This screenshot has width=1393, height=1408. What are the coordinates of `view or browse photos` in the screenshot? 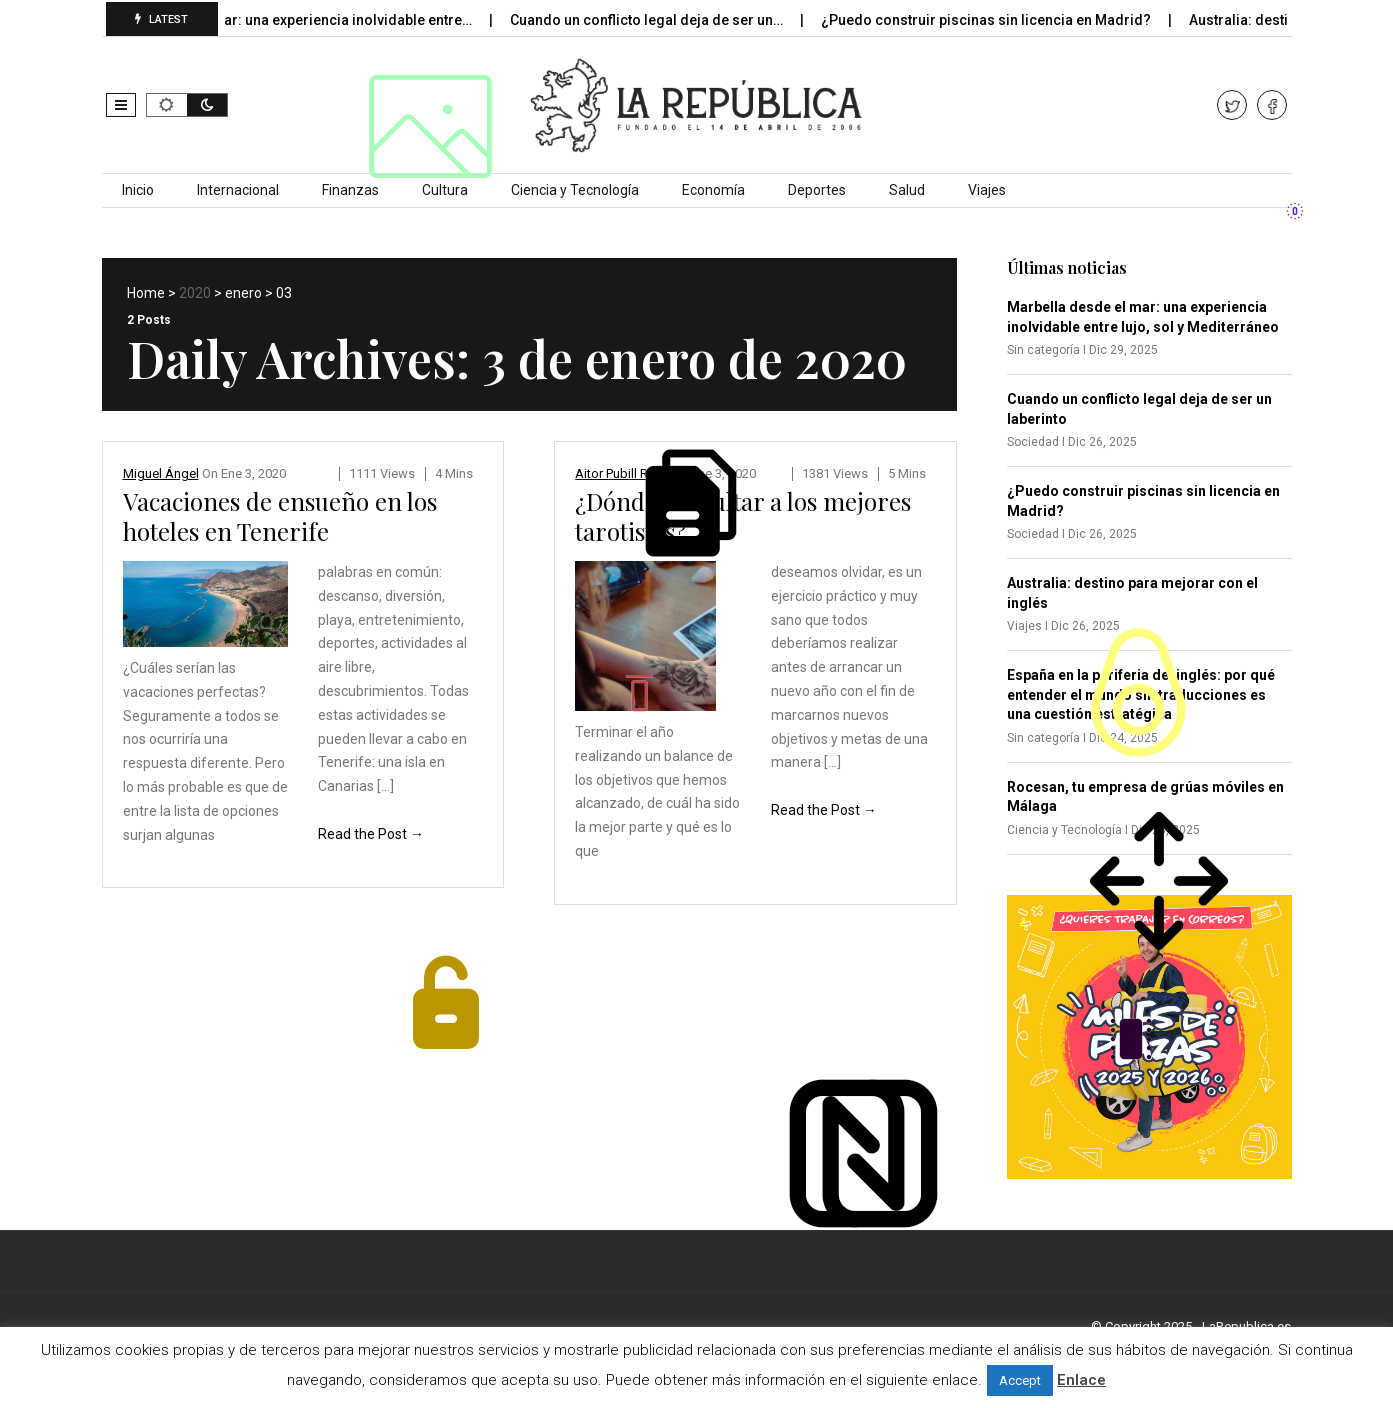 It's located at (430, 126).